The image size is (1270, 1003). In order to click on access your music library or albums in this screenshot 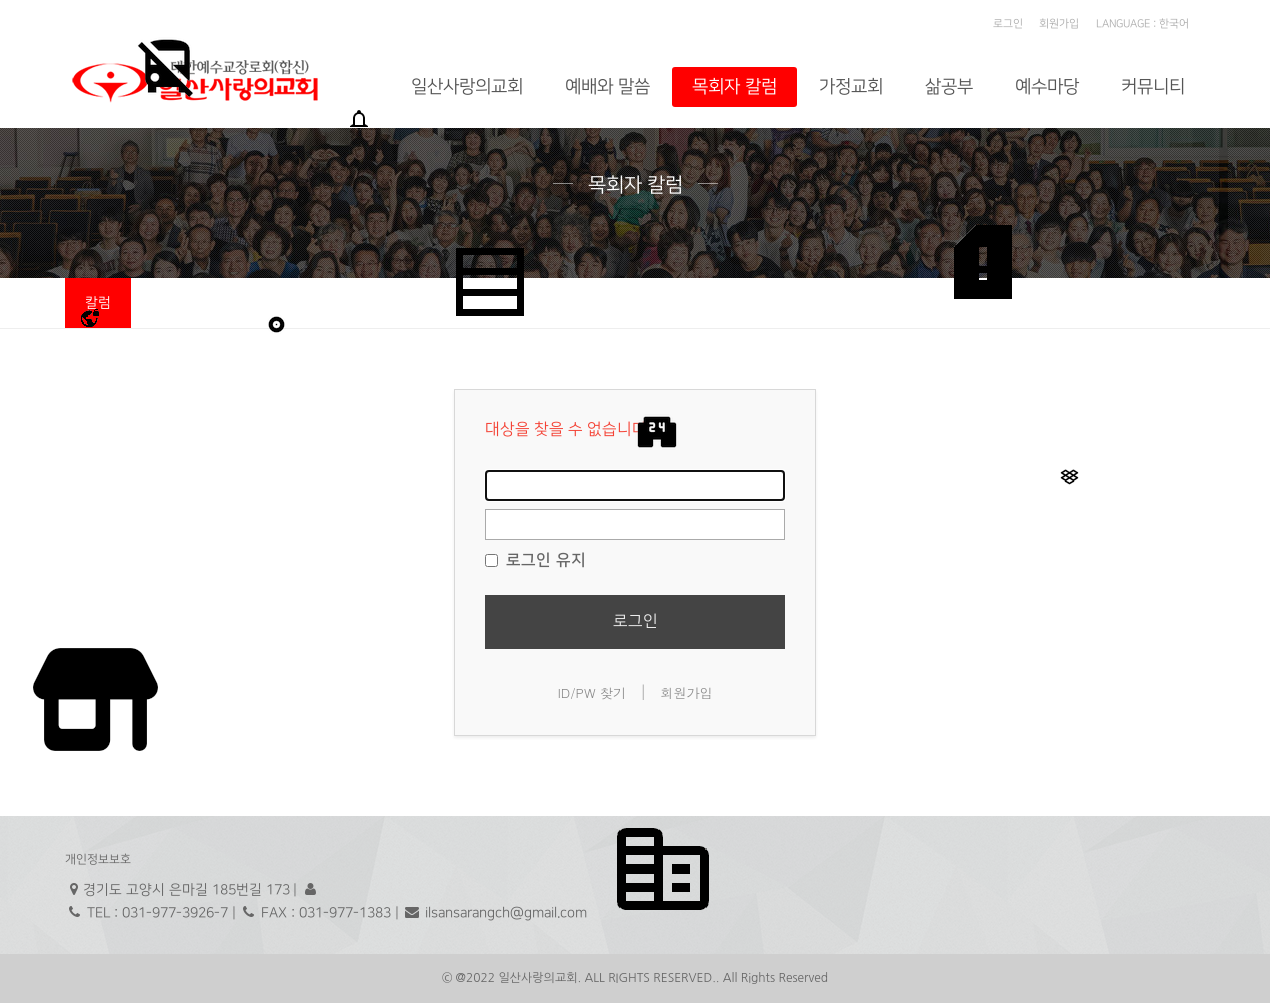, I will do `click(276, 324)`.